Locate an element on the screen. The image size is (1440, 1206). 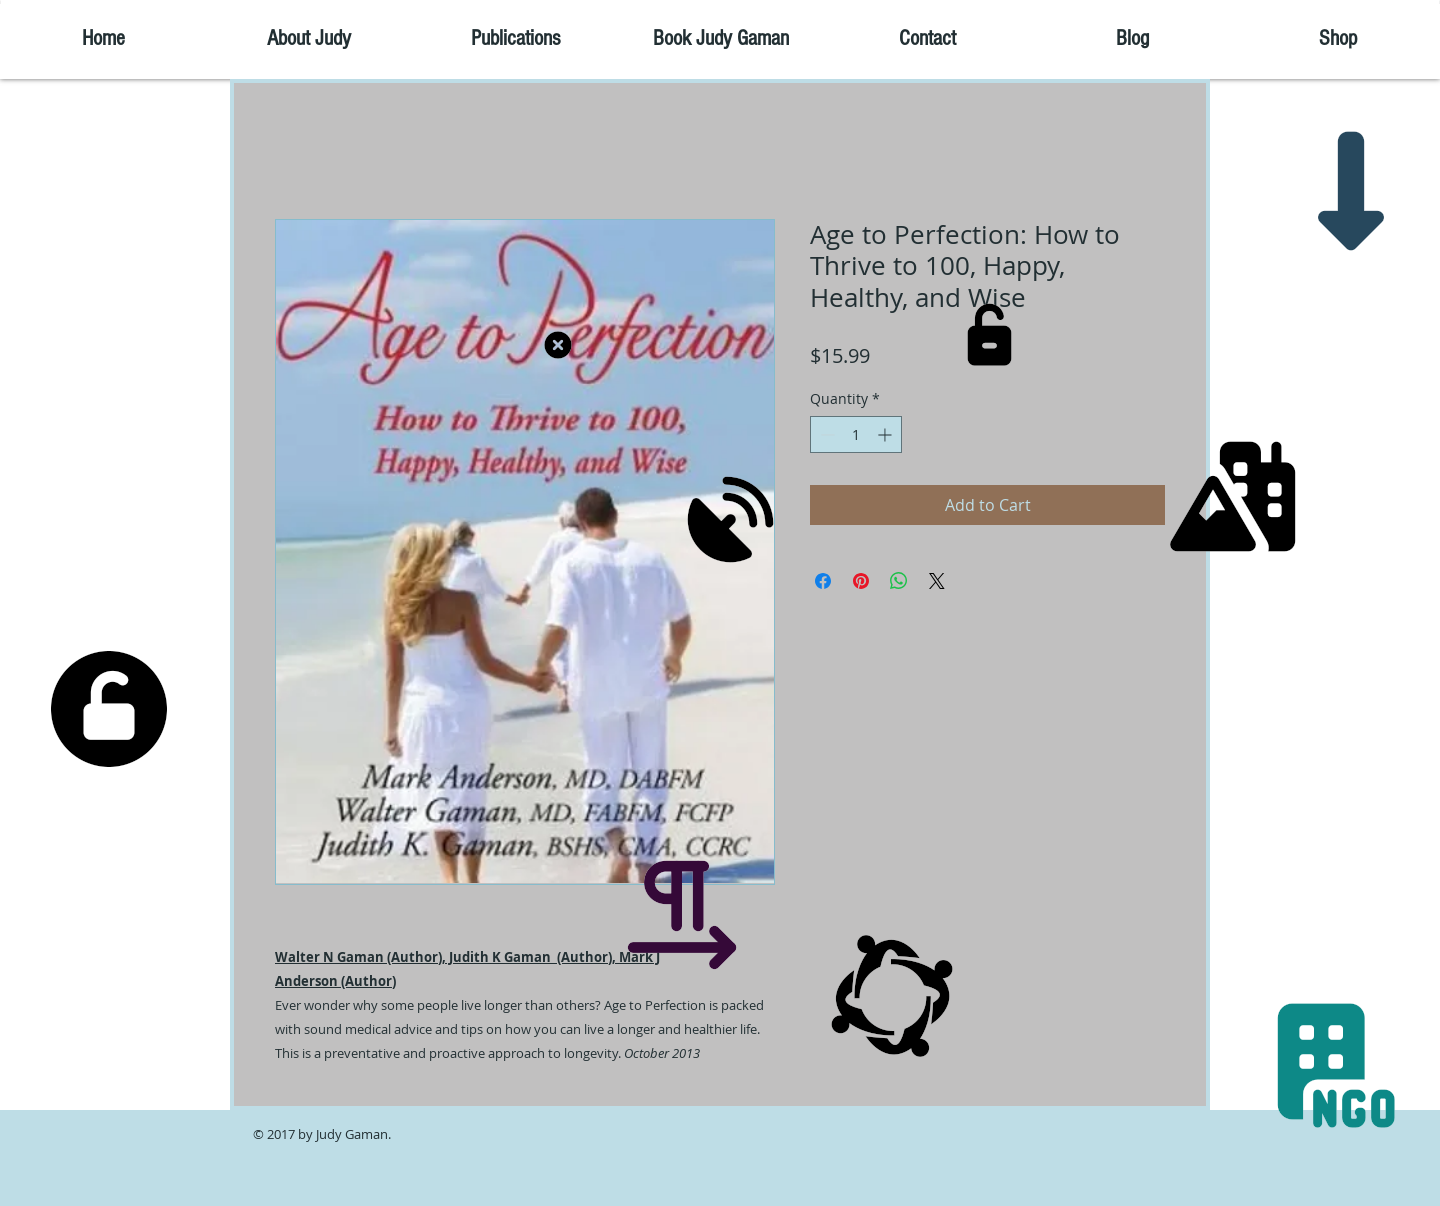
close or dismiss a dialog is located at coordinates (558, 345).